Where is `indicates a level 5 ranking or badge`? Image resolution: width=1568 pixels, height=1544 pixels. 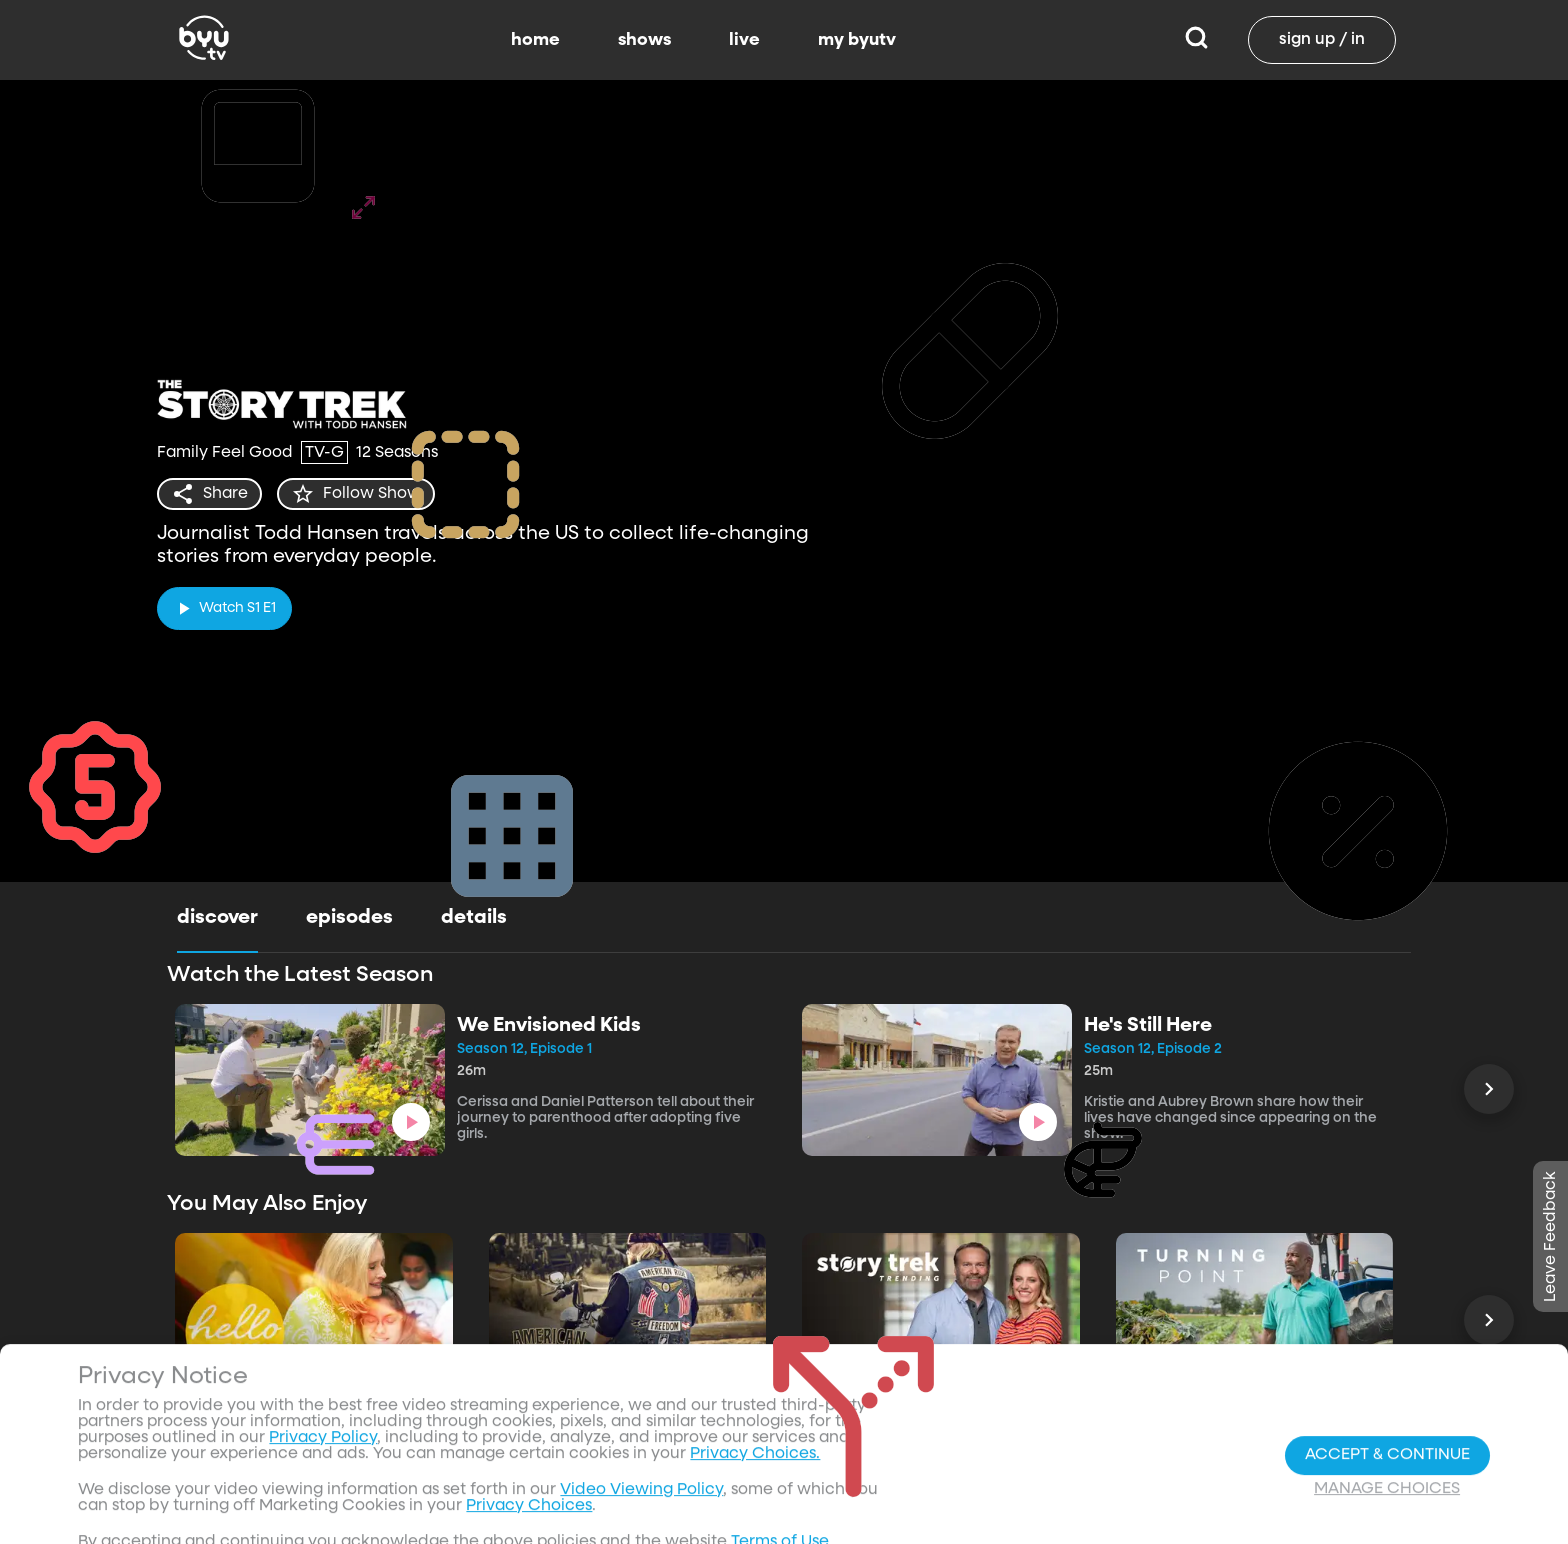
indicates a level 5 ranking or badge is located at coordinates (95, 787).